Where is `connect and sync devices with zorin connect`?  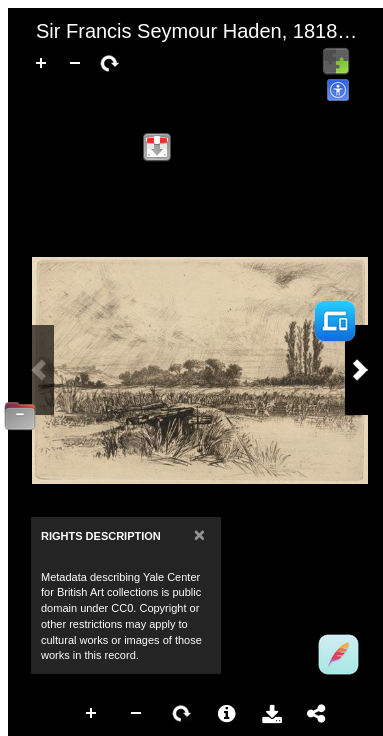 connect and sync devices with zorin connect is located at coordinates (335, 321).